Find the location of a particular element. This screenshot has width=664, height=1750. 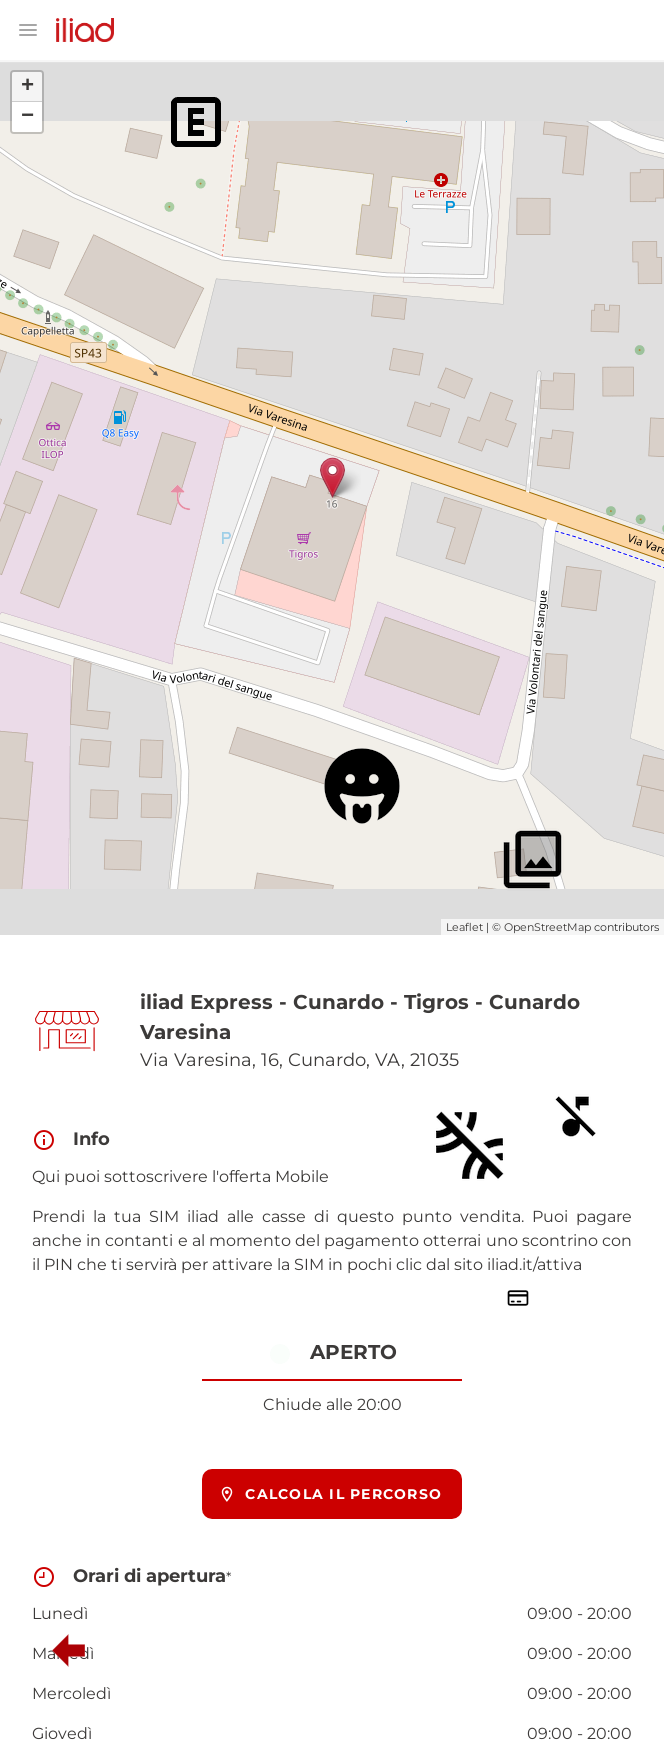

add a playful or silly reaction is located at coordinates (362, 786).